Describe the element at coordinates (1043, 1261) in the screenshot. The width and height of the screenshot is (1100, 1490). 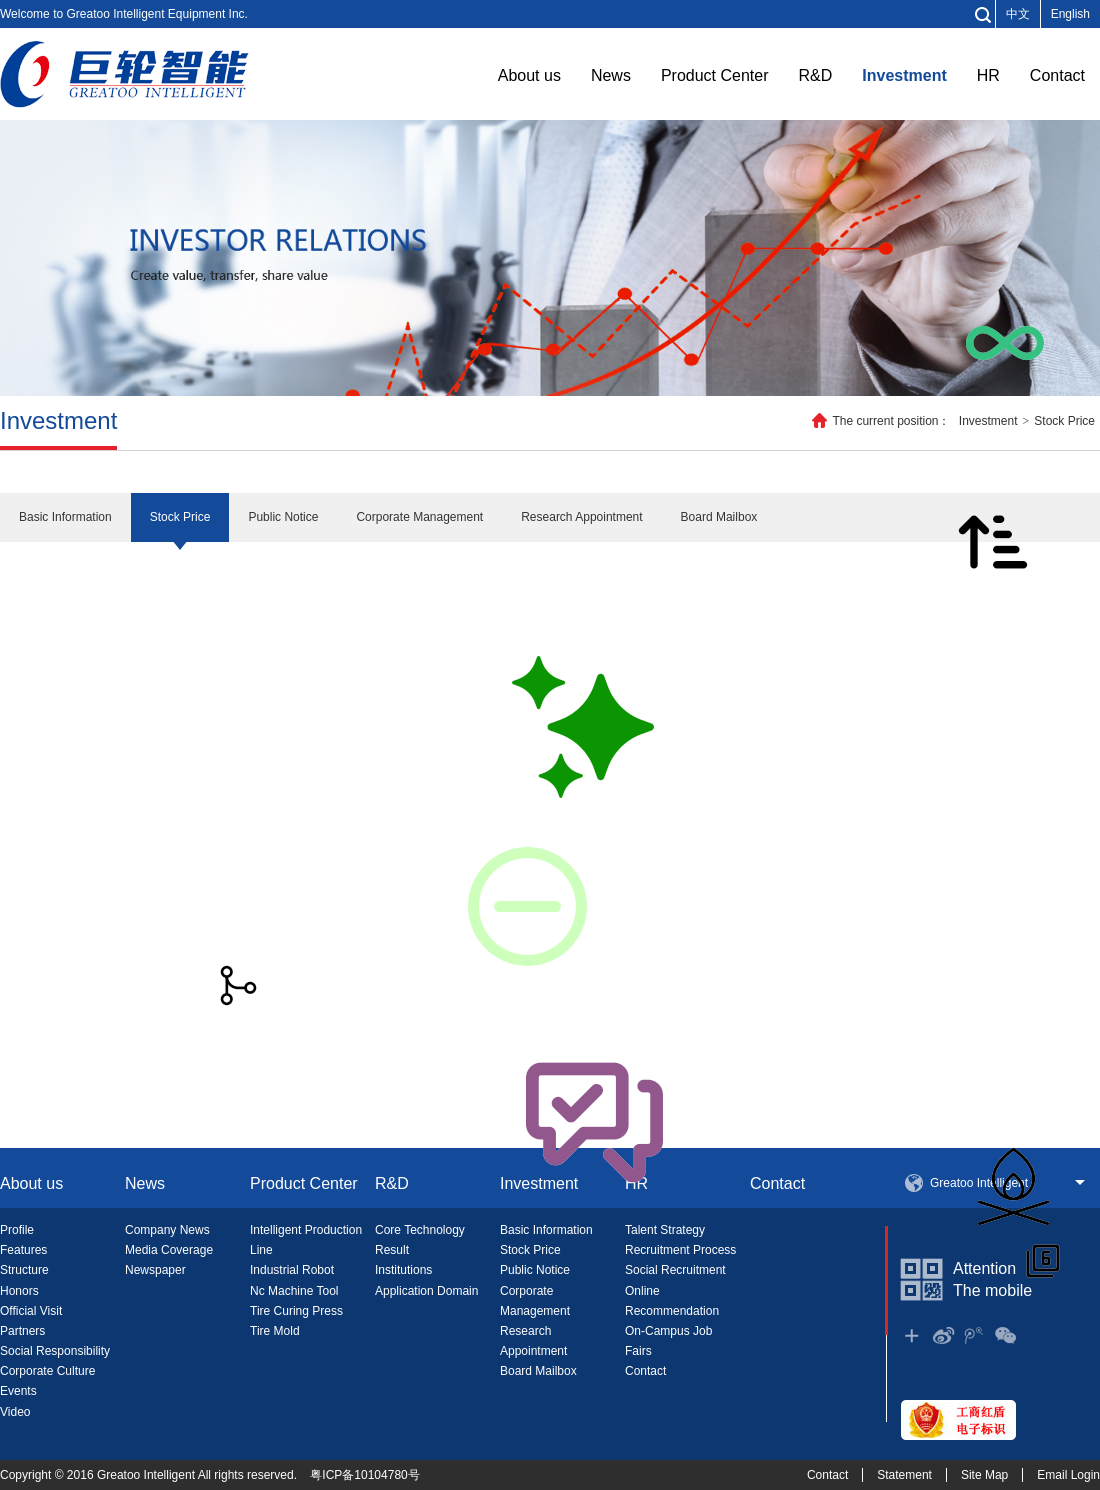
I see `indicates 6 items selected or filtered` at that location.